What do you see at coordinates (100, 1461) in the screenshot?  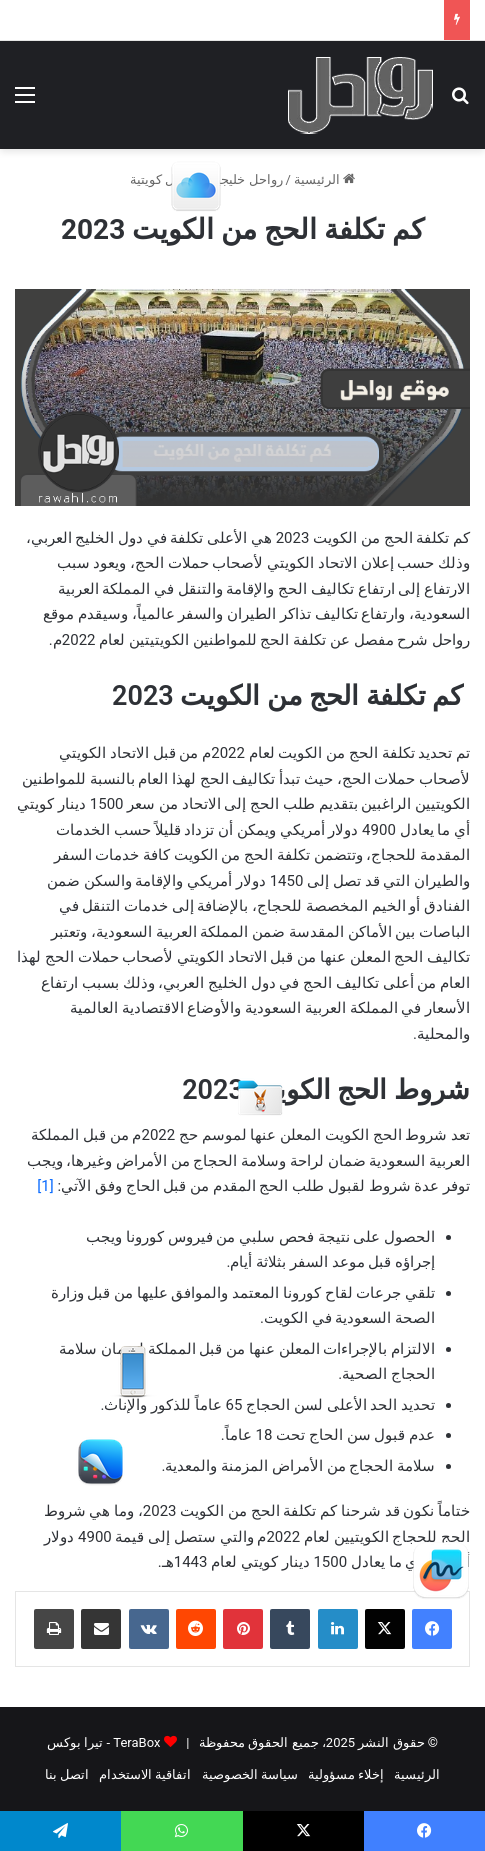 I see `open CleanShot X screen capture app` at bounding box center [100, 1461].